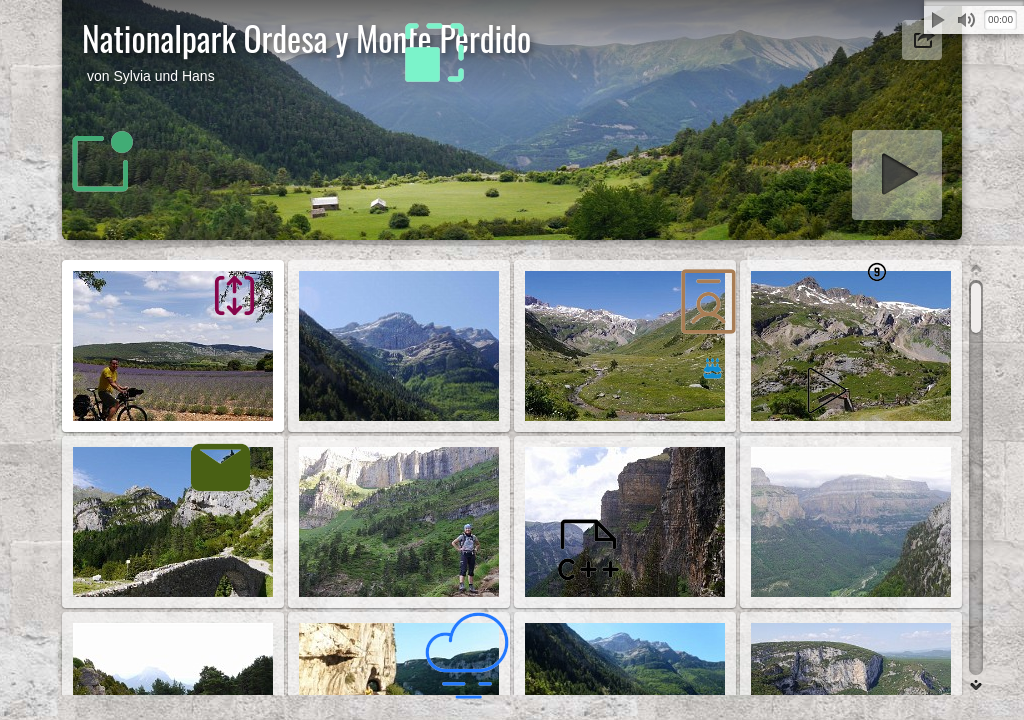 This screenshot has height=720, width=1024. I want to click on a C++ source code file, so click(588, 552).